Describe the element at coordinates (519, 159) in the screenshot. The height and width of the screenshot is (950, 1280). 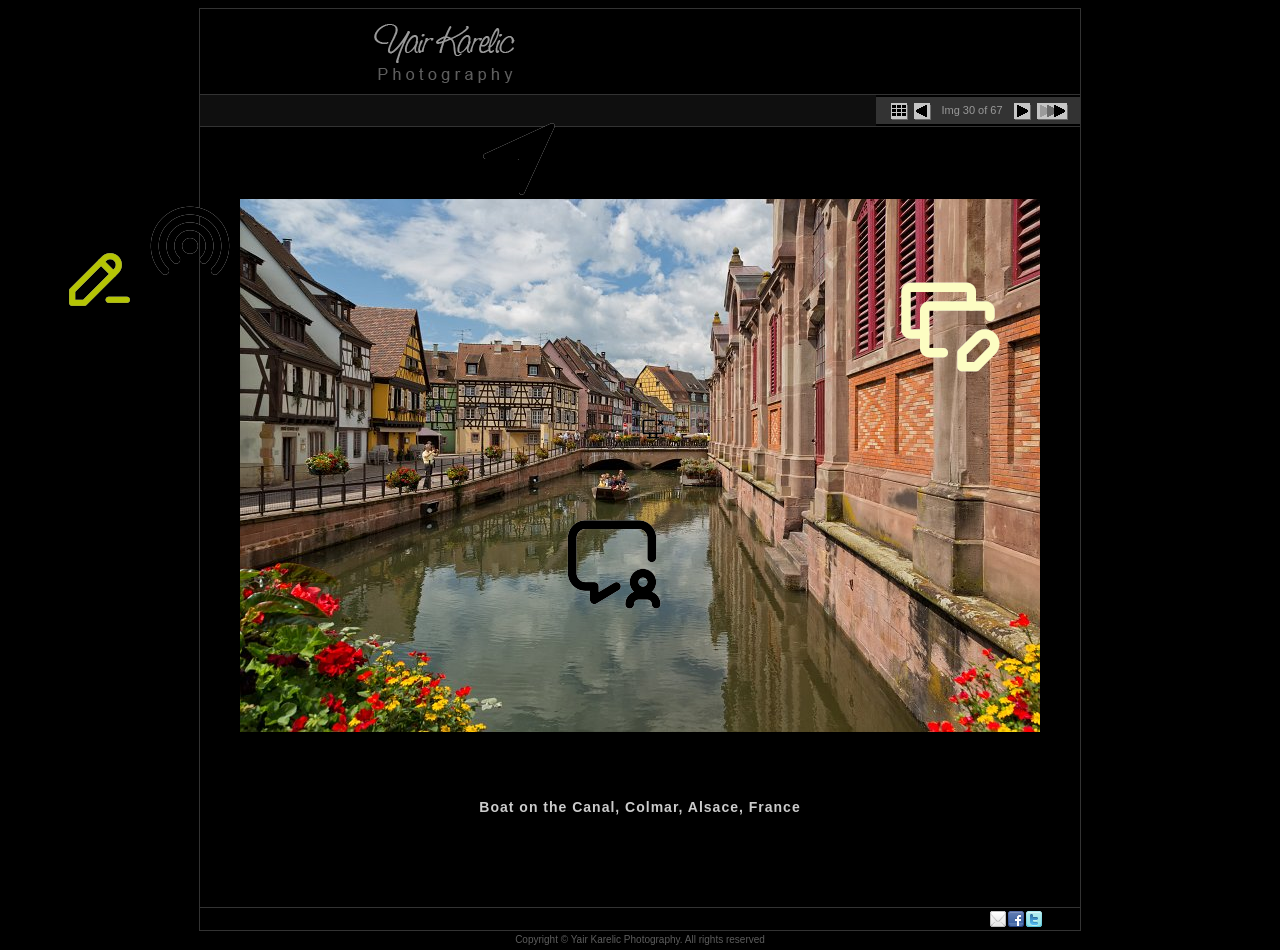
I see `get directions to current destination` at that location.